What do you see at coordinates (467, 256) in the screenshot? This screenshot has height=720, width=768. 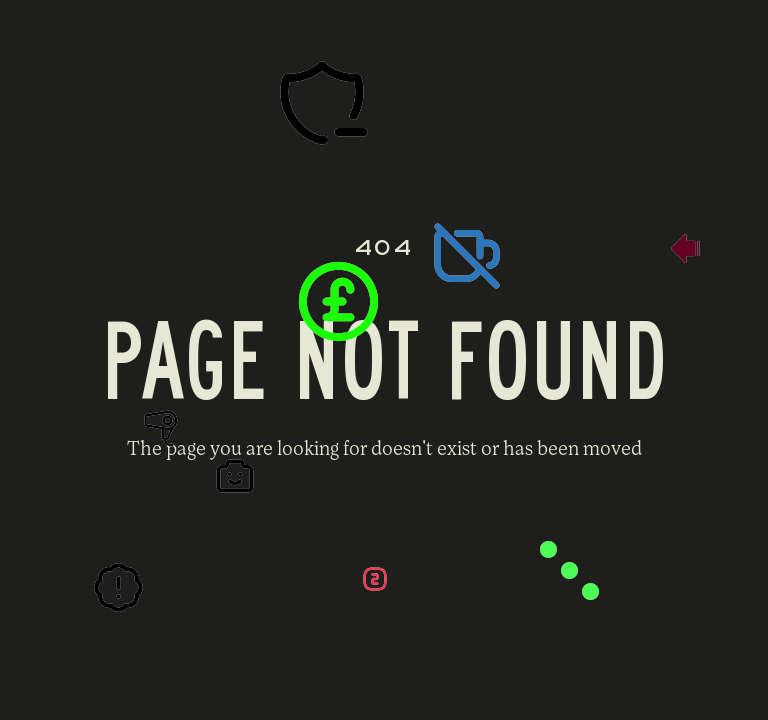 I see `no beverages allowed` at bounding box center [467, 256].